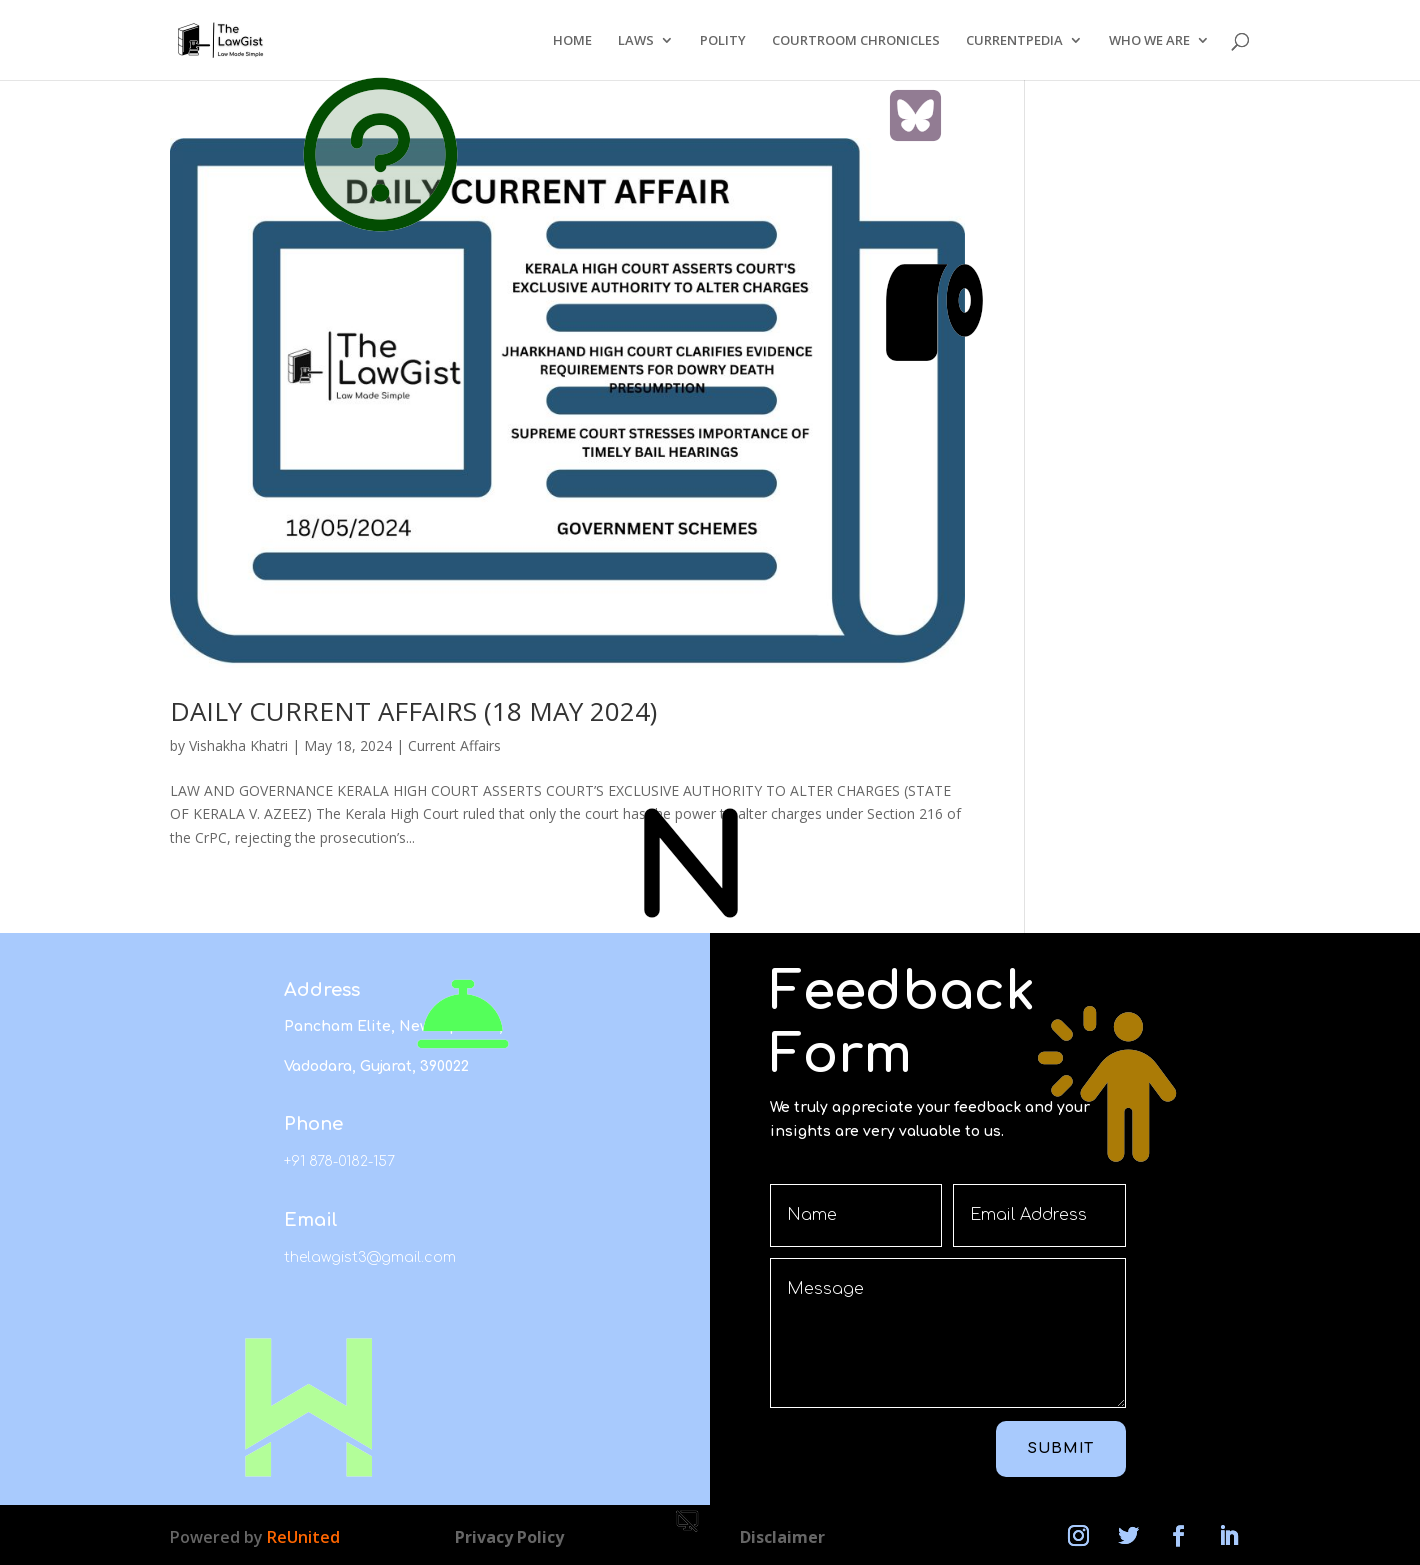 The image size is (1420, 1565). What do you see at coordinates (380, 154) in the screenshot?
I see `access help or support information` at bounding box center [380, 154].